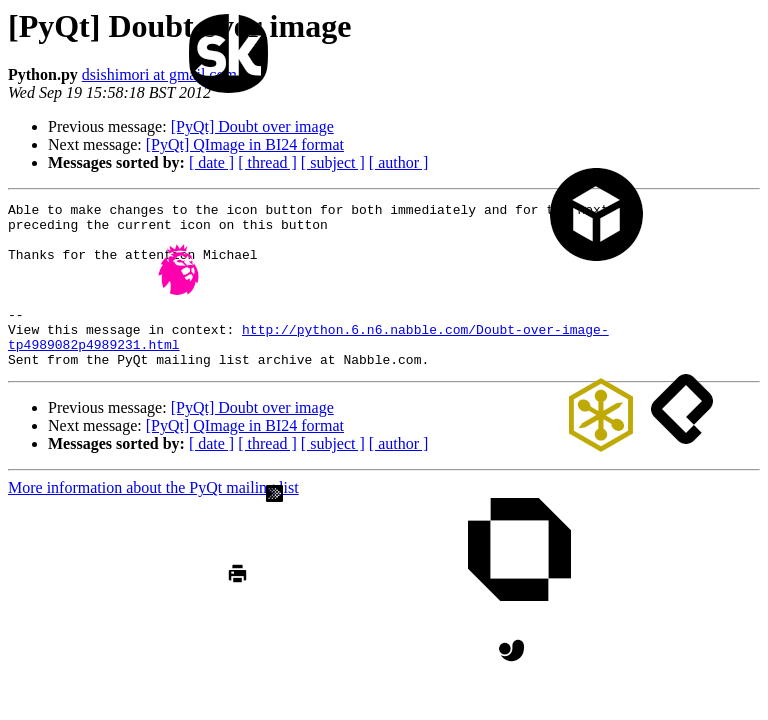 This screenshot has width=768, height=720. Describe the element at coordinates (228, 53) in the screenshot. I see `open the Songkick app` at that location.